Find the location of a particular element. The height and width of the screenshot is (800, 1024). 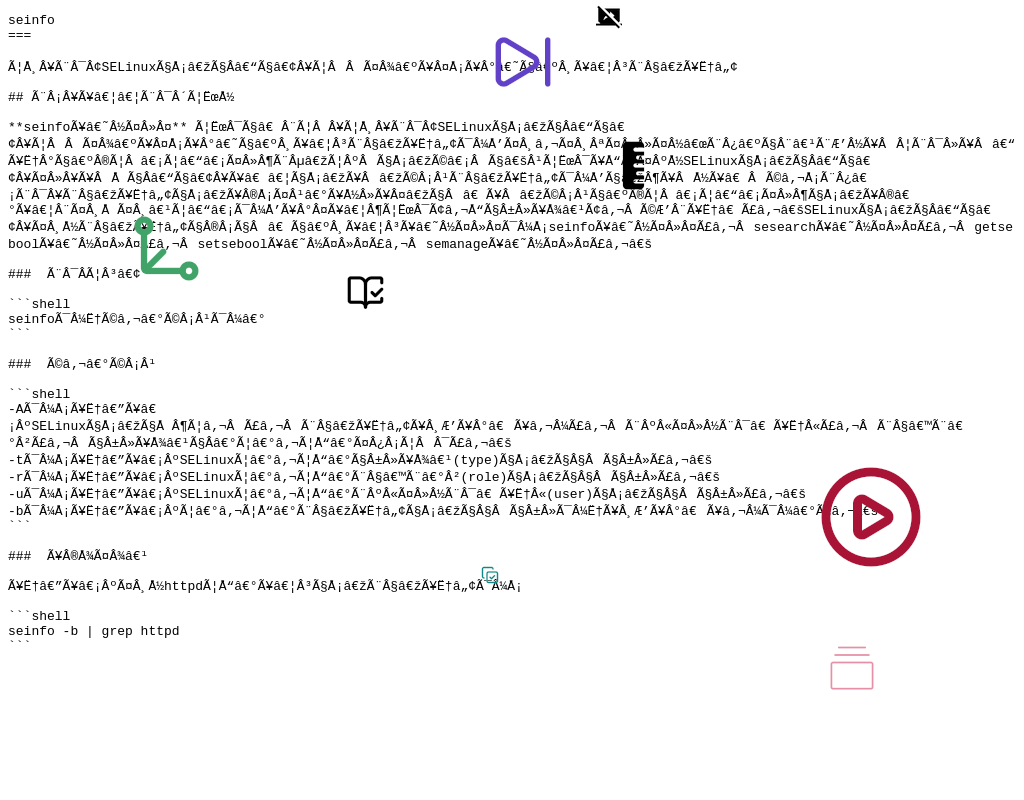

skip to the next track or video is located at coordinates (523, 62).